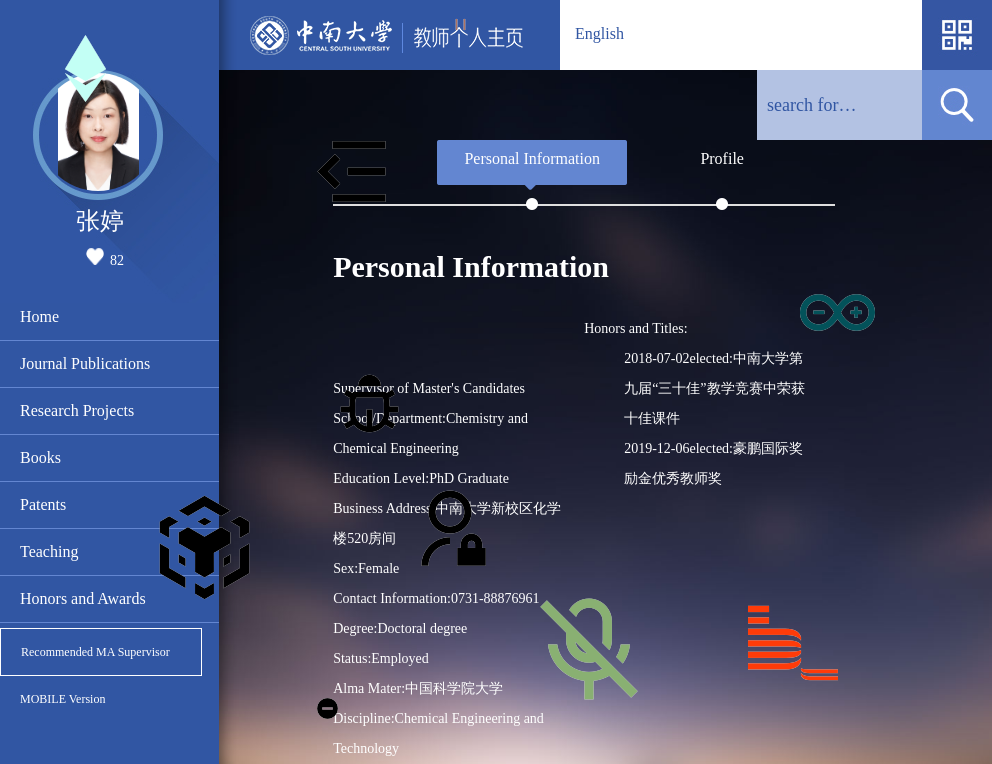  Describe the element at coordinates (85, 68) in the screenshot. I see `Ethereum cryptocurrency logo` at that location.